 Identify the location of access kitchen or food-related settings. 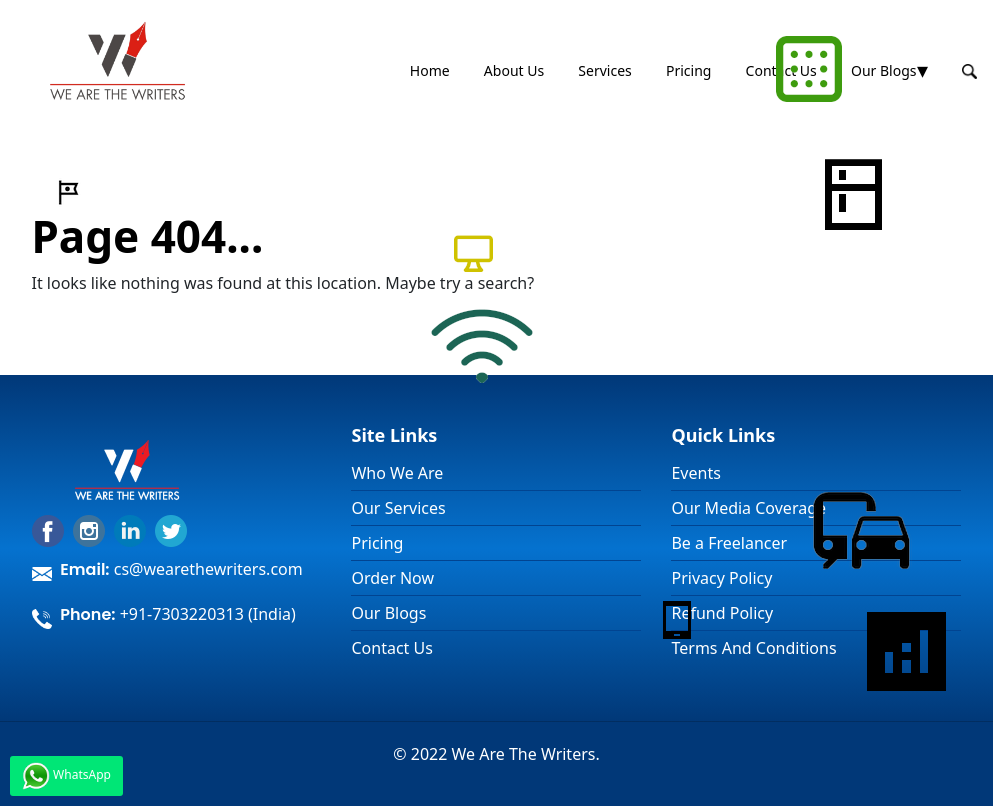
(853, 194).